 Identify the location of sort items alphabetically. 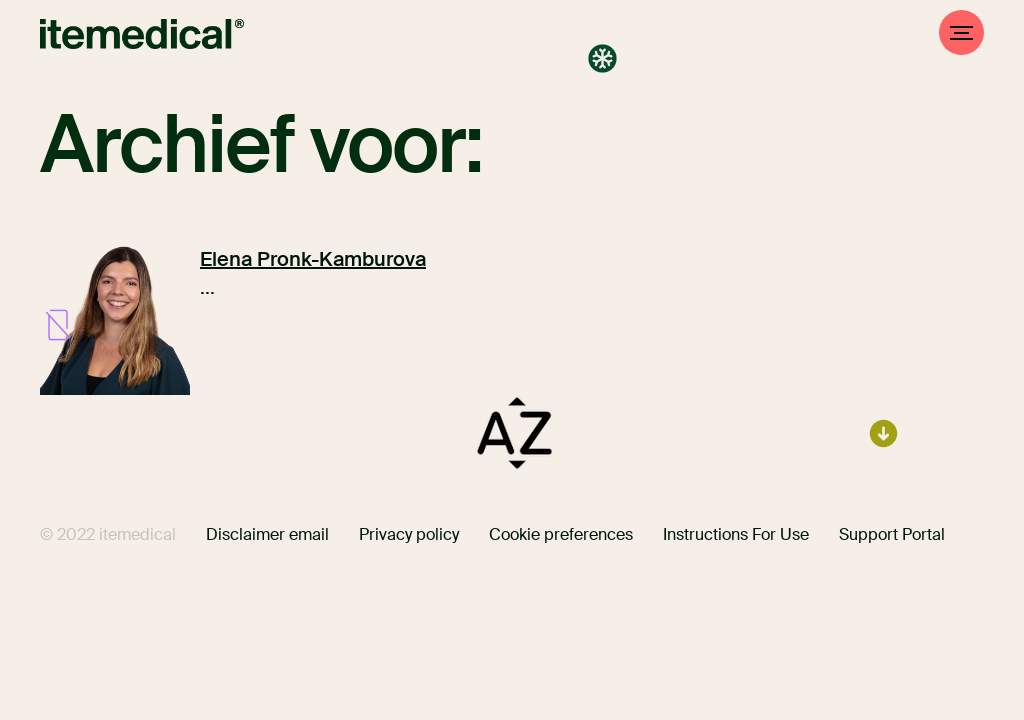
(515, 433).